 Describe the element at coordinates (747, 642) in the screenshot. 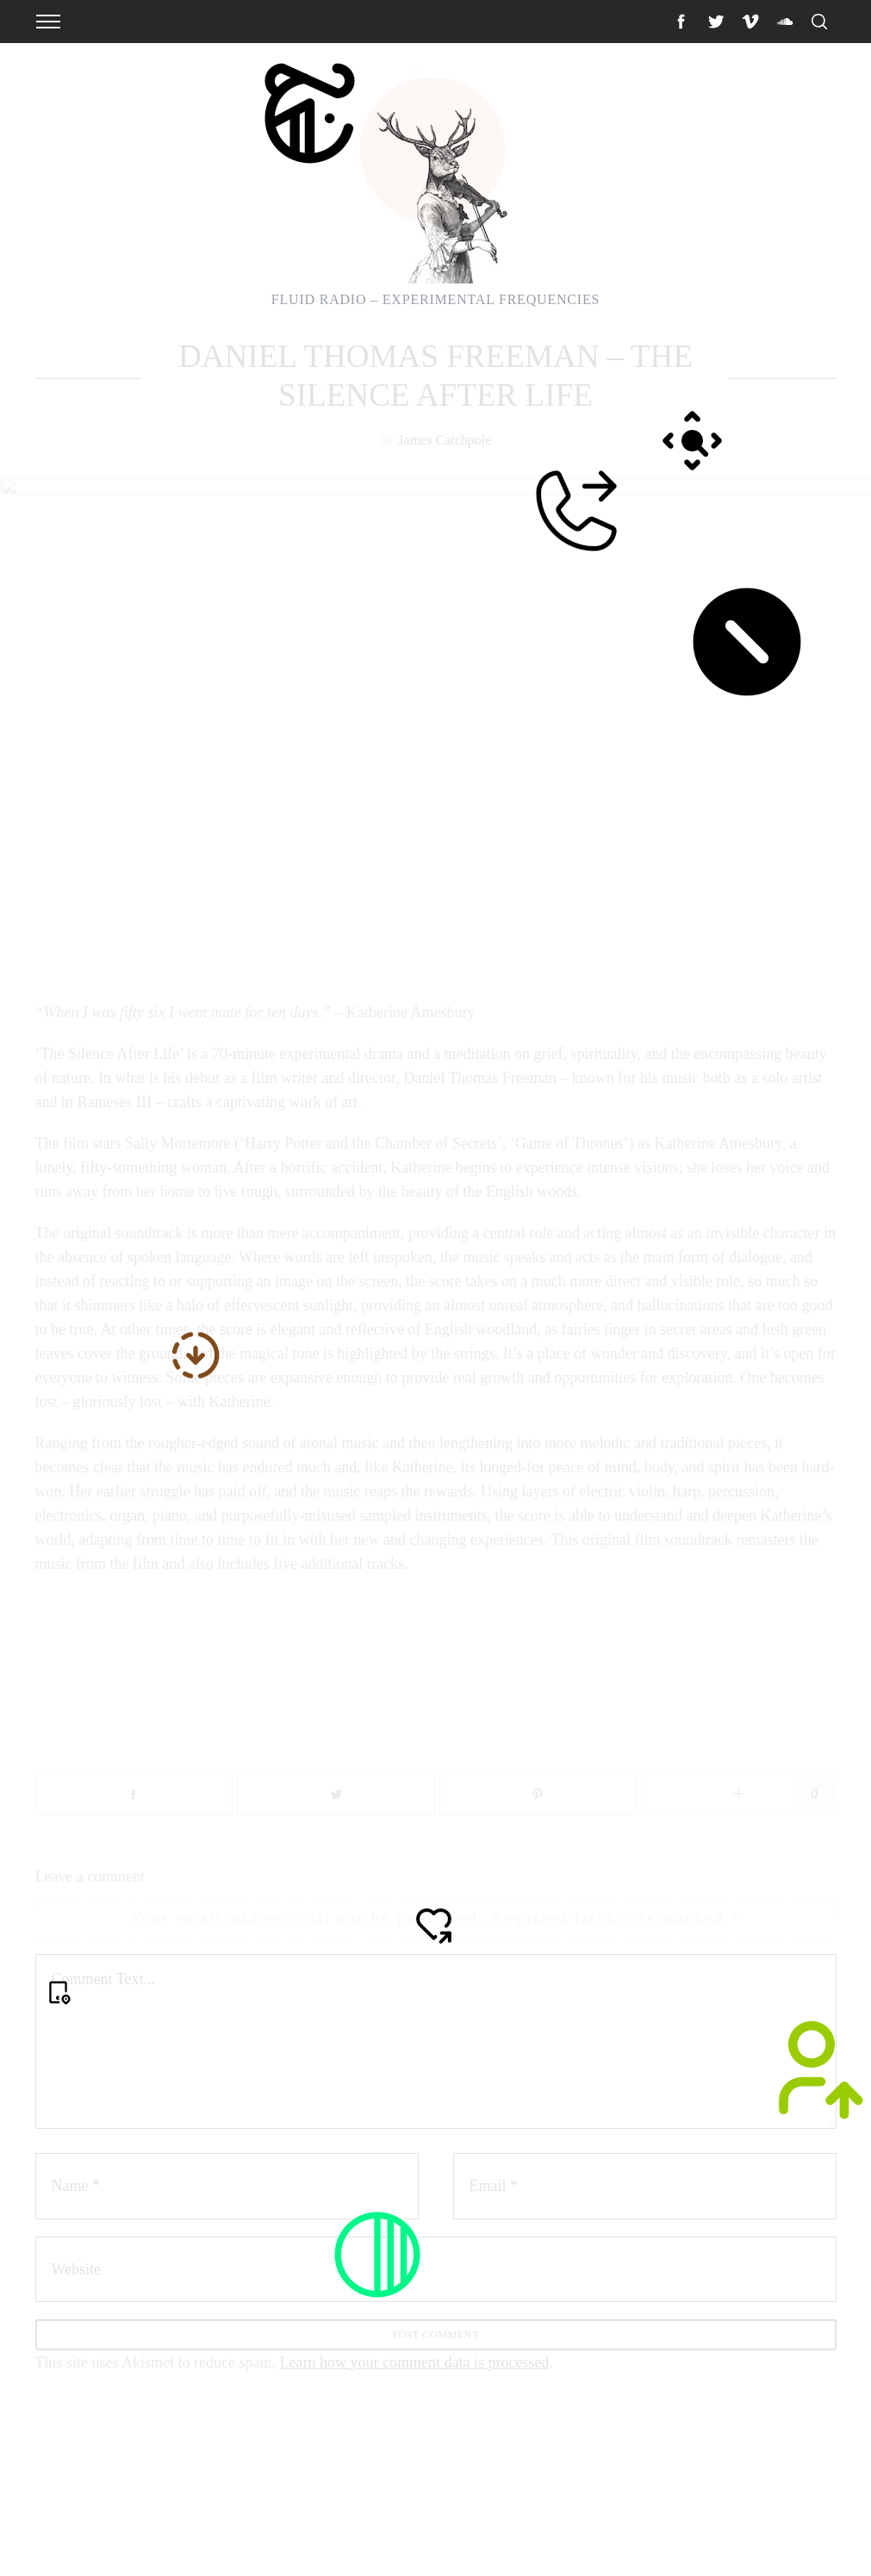

I see `indicates a prohibited or forbidden action` at that location.